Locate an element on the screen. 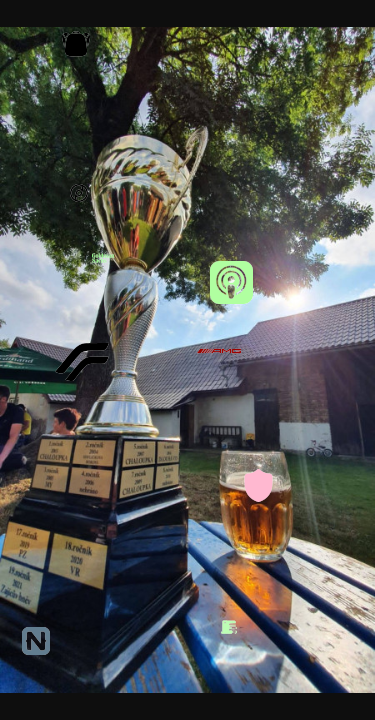 Image resolution: width=375 pixels, height=720 pixels. nativescript app or framework logo is located at coordinates (36, 641).